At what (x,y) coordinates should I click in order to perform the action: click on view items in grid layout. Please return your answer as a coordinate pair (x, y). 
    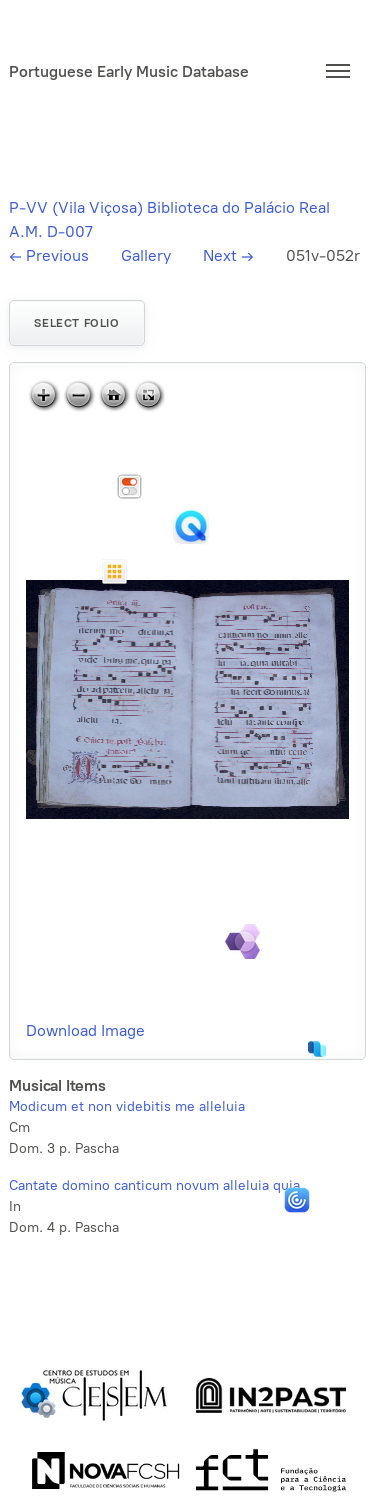
    Looking at the image, I should click on (114, 571).